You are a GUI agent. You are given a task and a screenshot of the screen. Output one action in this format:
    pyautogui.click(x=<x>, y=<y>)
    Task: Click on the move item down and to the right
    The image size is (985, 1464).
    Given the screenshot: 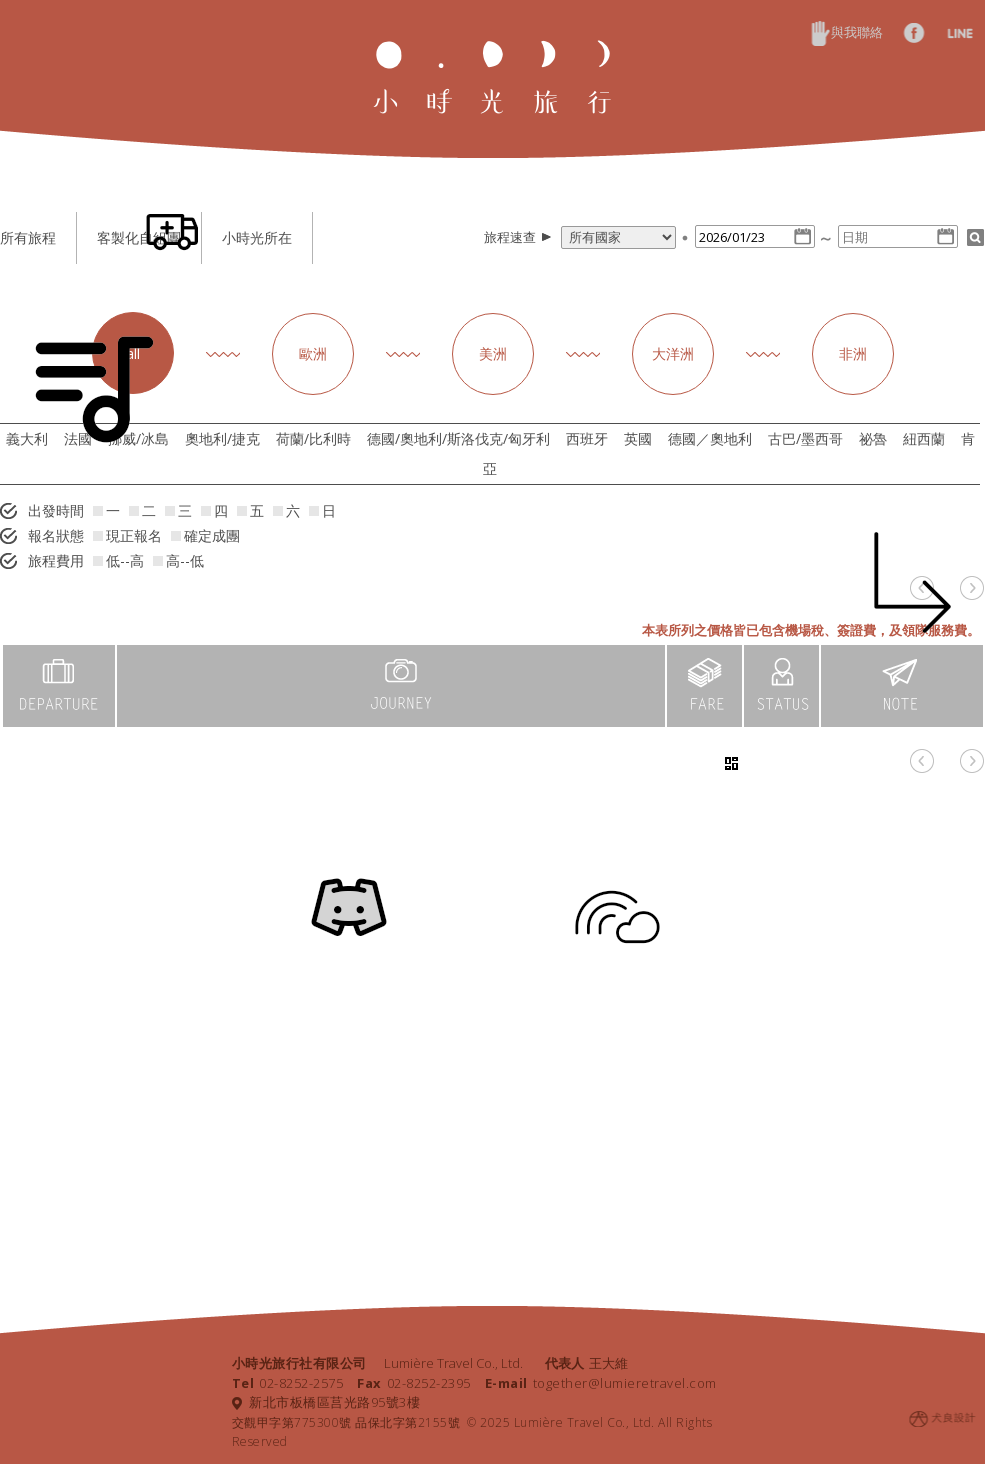 What is the action you would take?
    pyautogui.click(x=904, y=582)
    